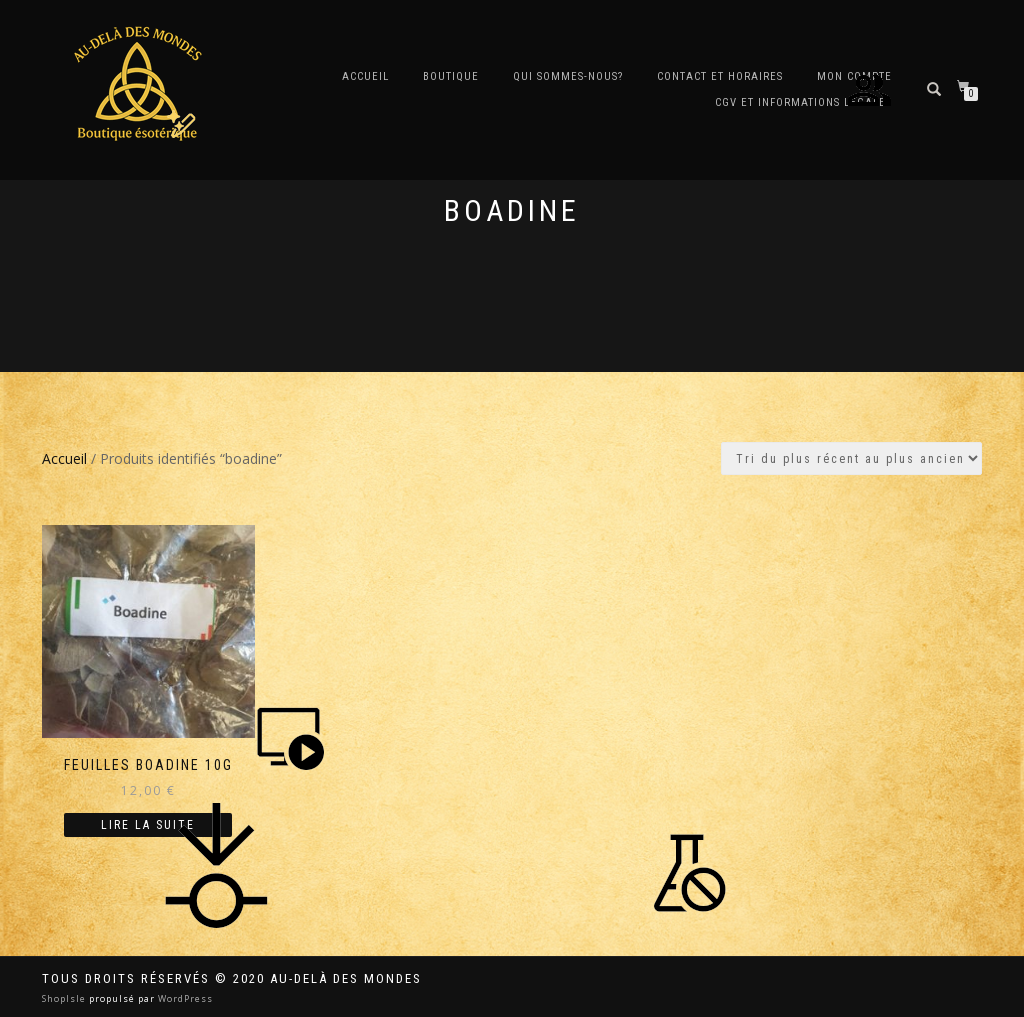 This screenshot has width=1024, height=1017. What do you see at coordinates (182, 125) in the screenshot?
I see `edit with AI assistance` at bounding box center [182, 125].